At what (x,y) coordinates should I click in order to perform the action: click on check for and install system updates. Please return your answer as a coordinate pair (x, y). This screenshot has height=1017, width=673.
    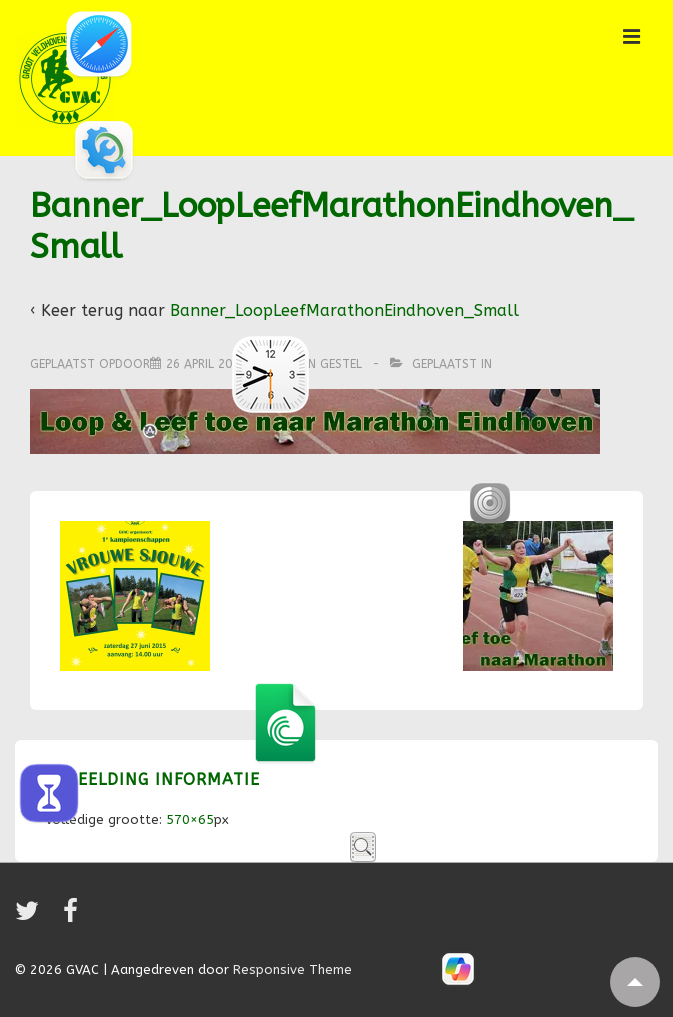
    Looking at the image, I should click on (150, 431).